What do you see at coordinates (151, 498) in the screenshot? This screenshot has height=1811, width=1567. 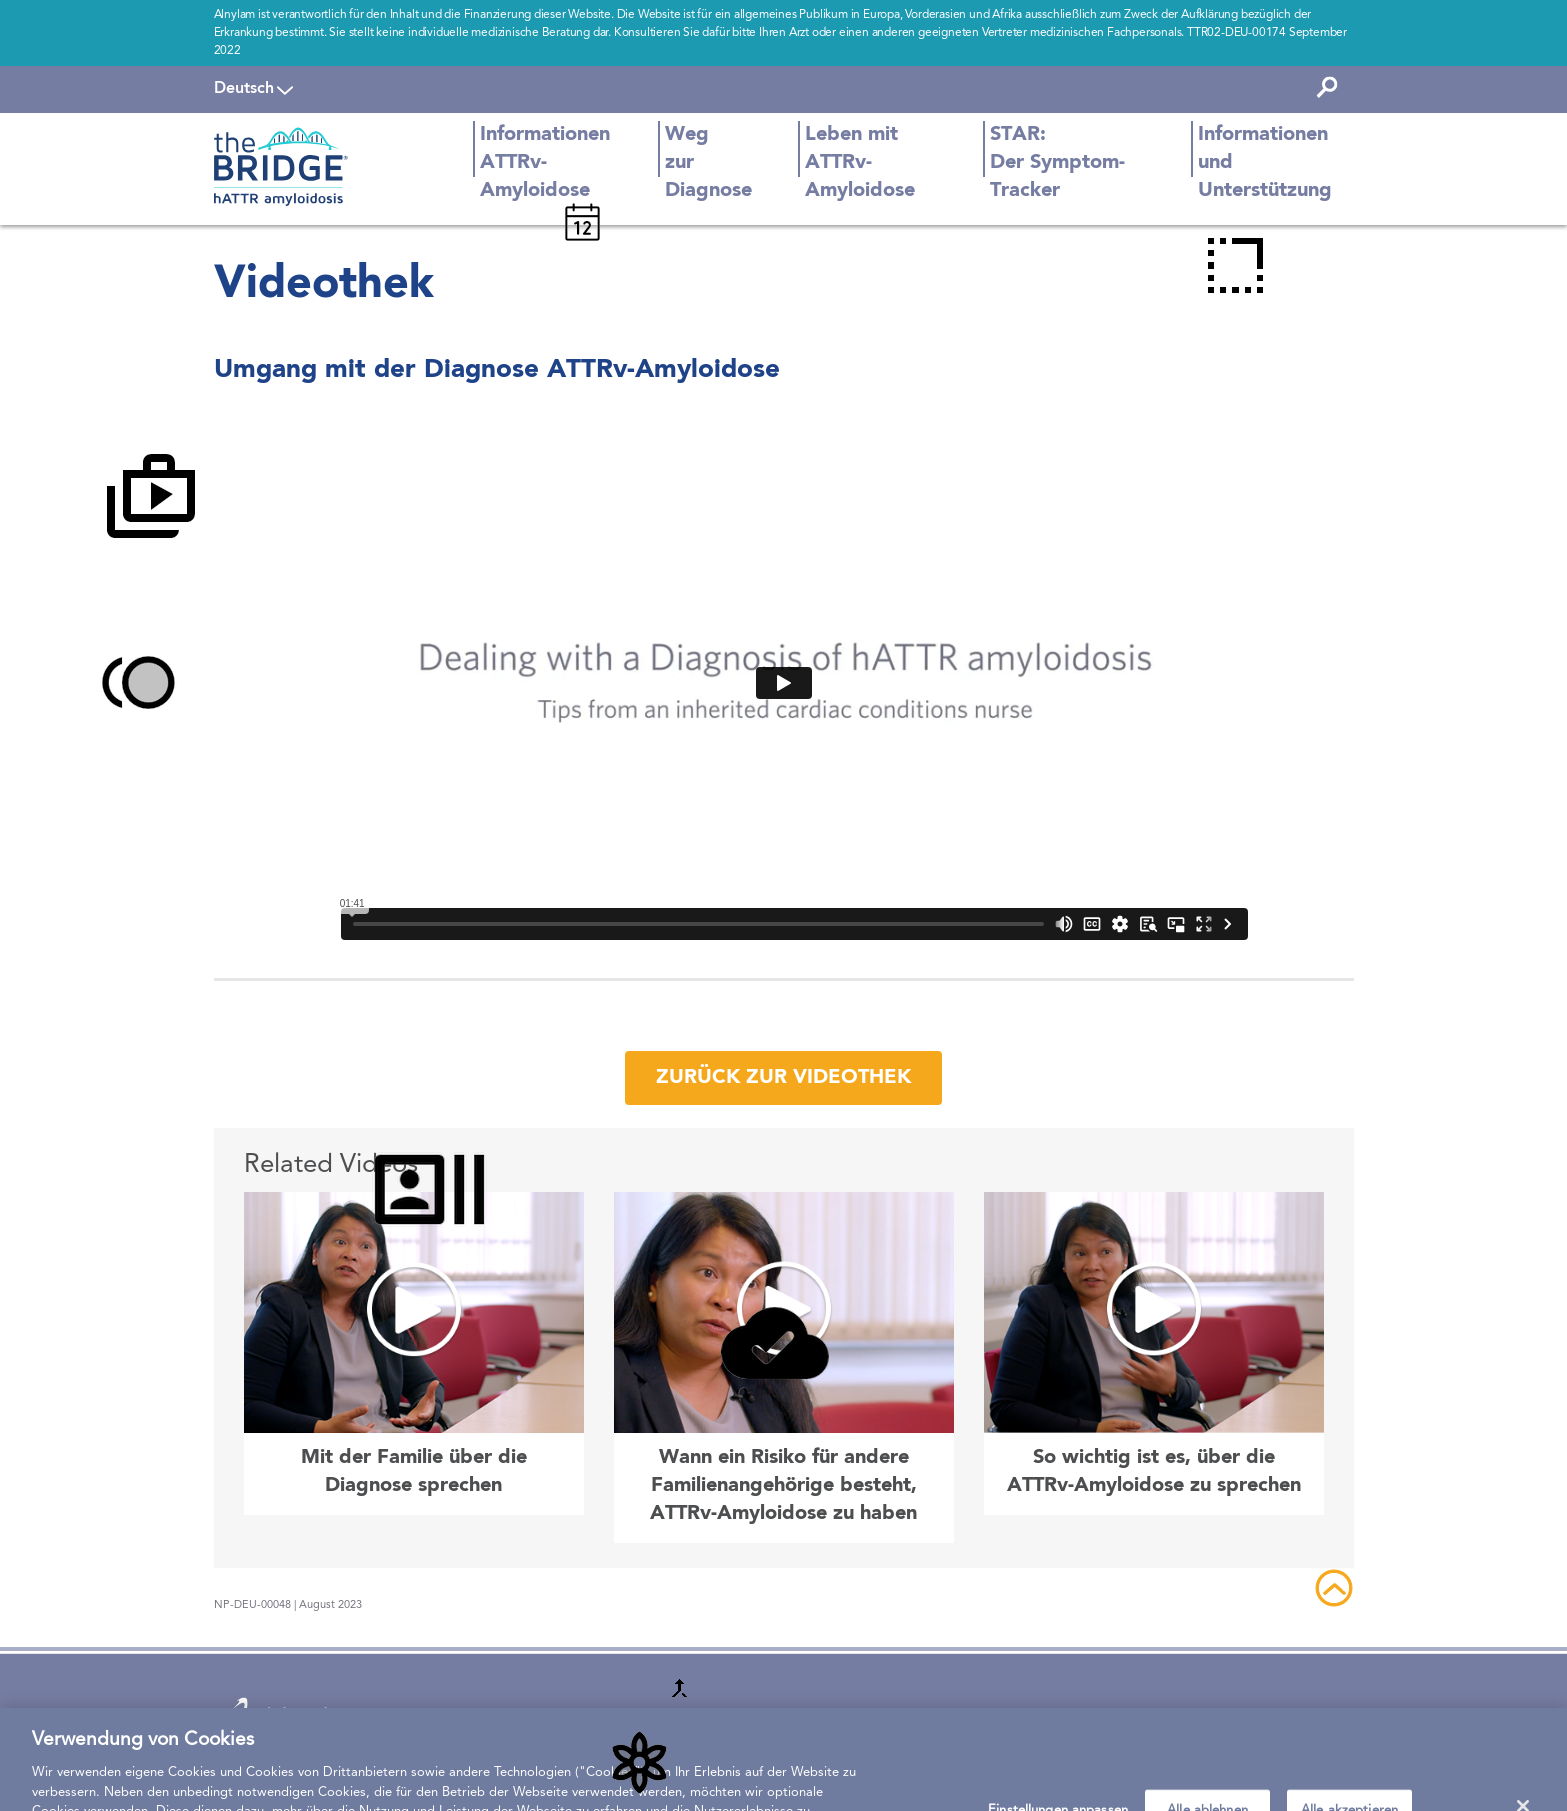 I see `view purchased media or content` at bounding box center [151, 498].